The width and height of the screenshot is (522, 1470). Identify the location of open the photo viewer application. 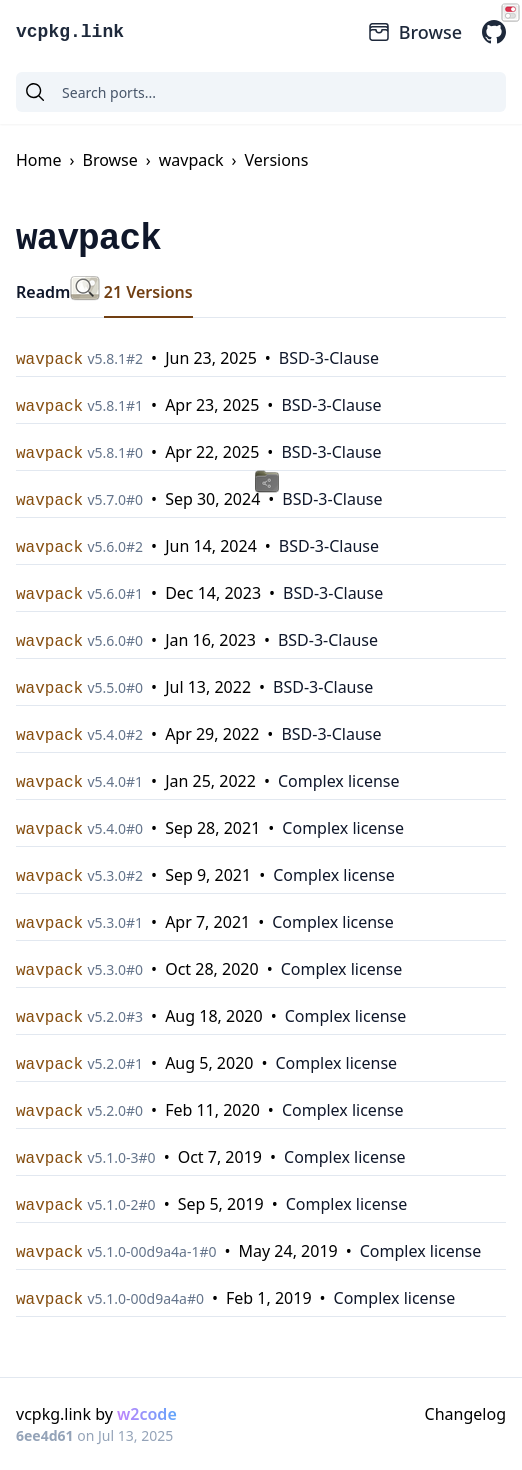
(85, 288).